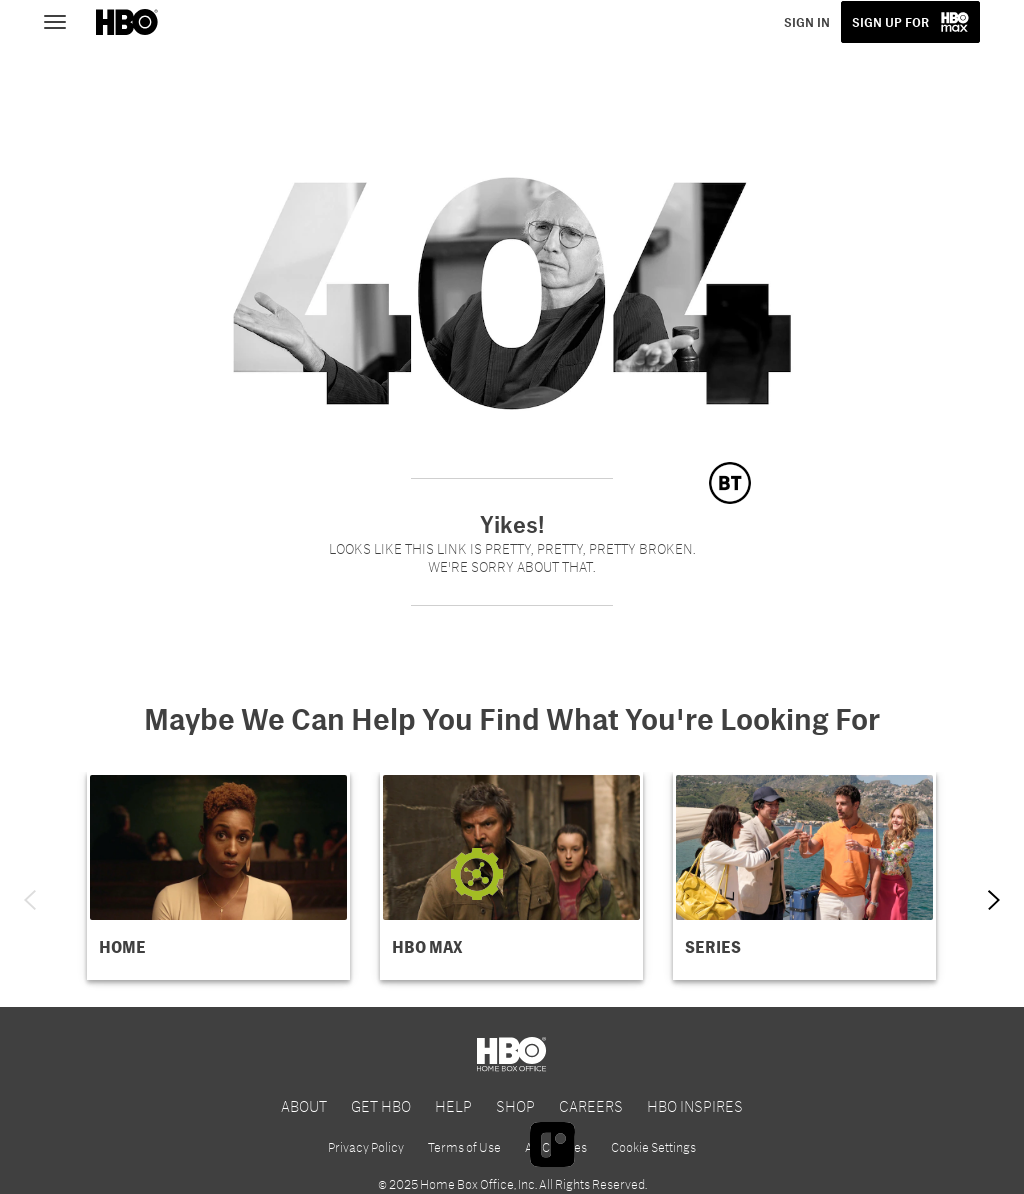  Describe the element at coordinates (477, 874) in the screenshot. I see `SVGO tool or SVG optimization settings` at that location.